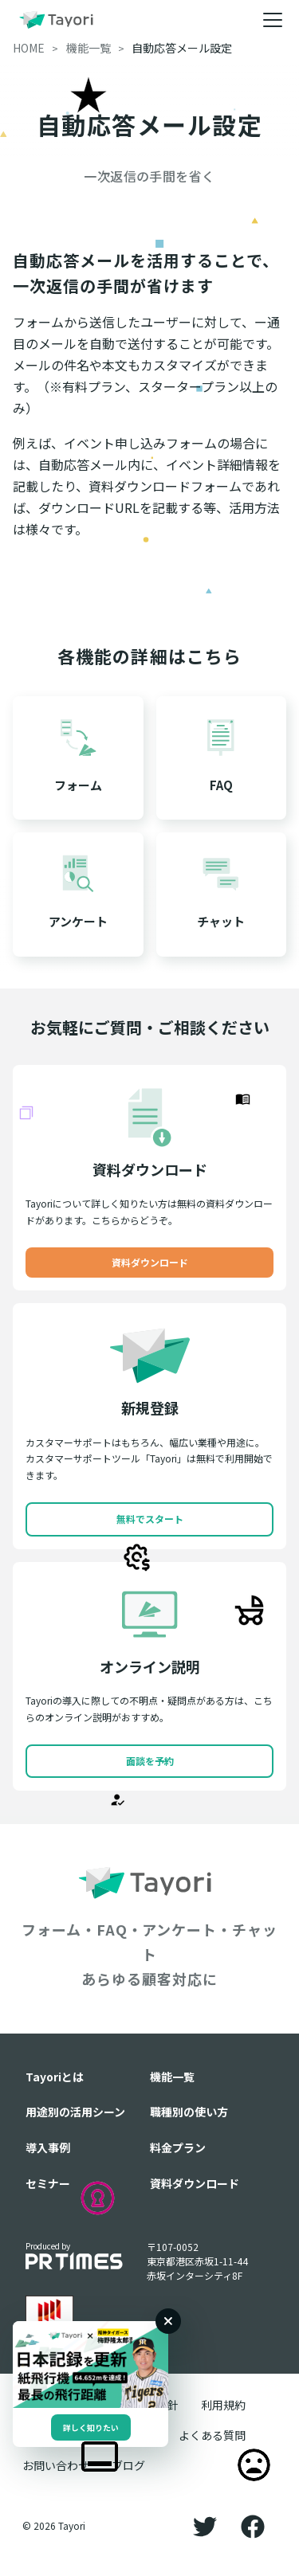 The height and width of the screenshot is (2576, 299). I want to click on rate or review an item, so click(89, 95).